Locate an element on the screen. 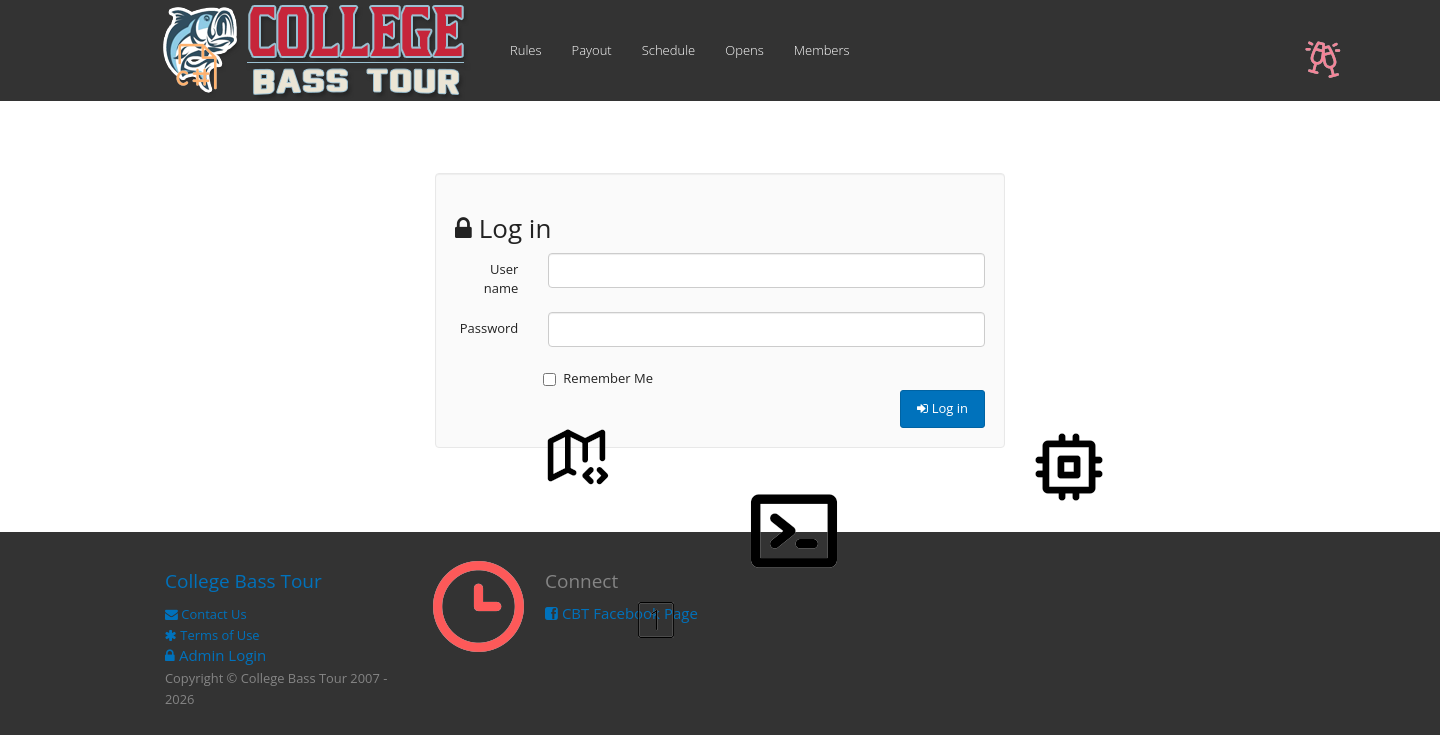 The width and height of the screenshot is (1440, 735). indicates the first step in a process is located at coordinates (656, 620).